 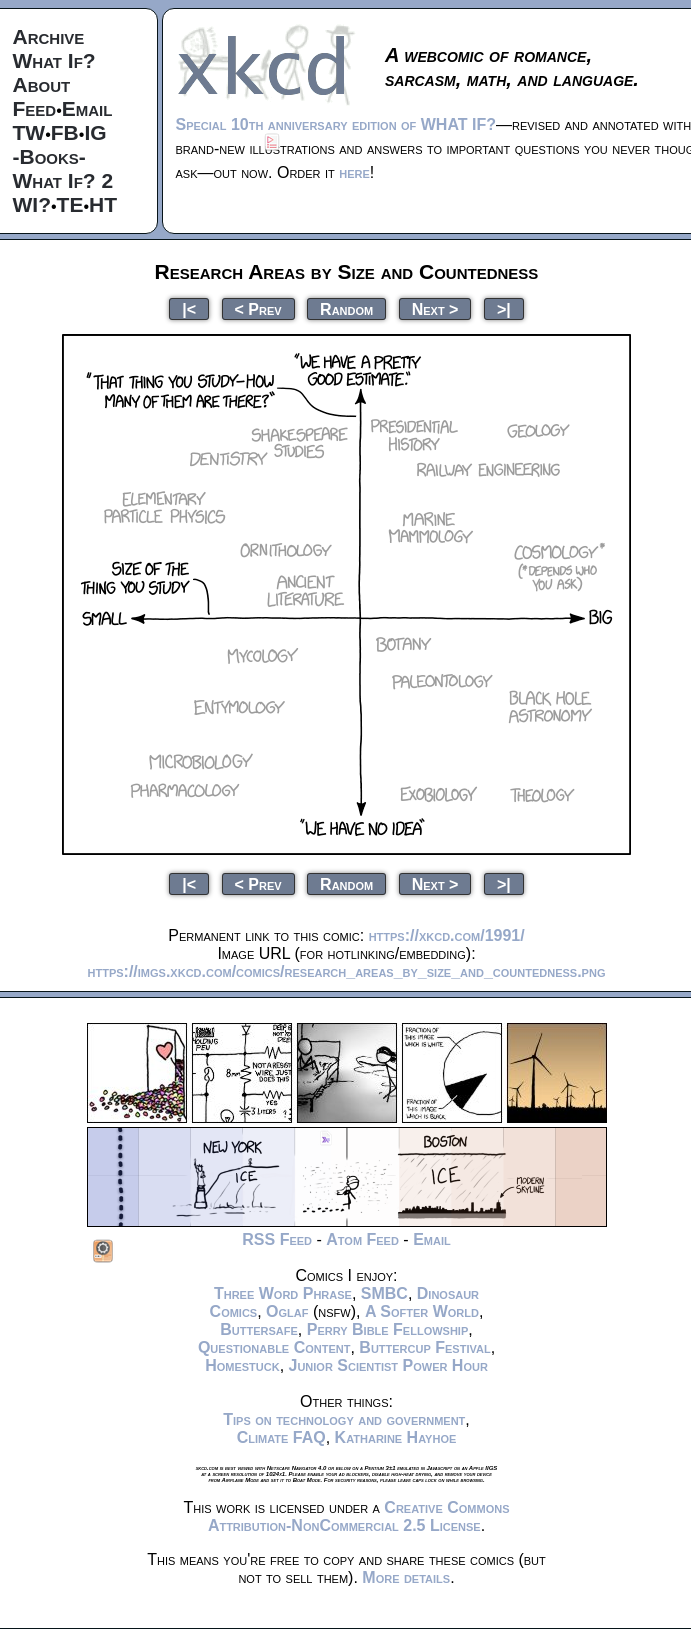 I want to click on open a playlist file, so click(x=272, y=142).